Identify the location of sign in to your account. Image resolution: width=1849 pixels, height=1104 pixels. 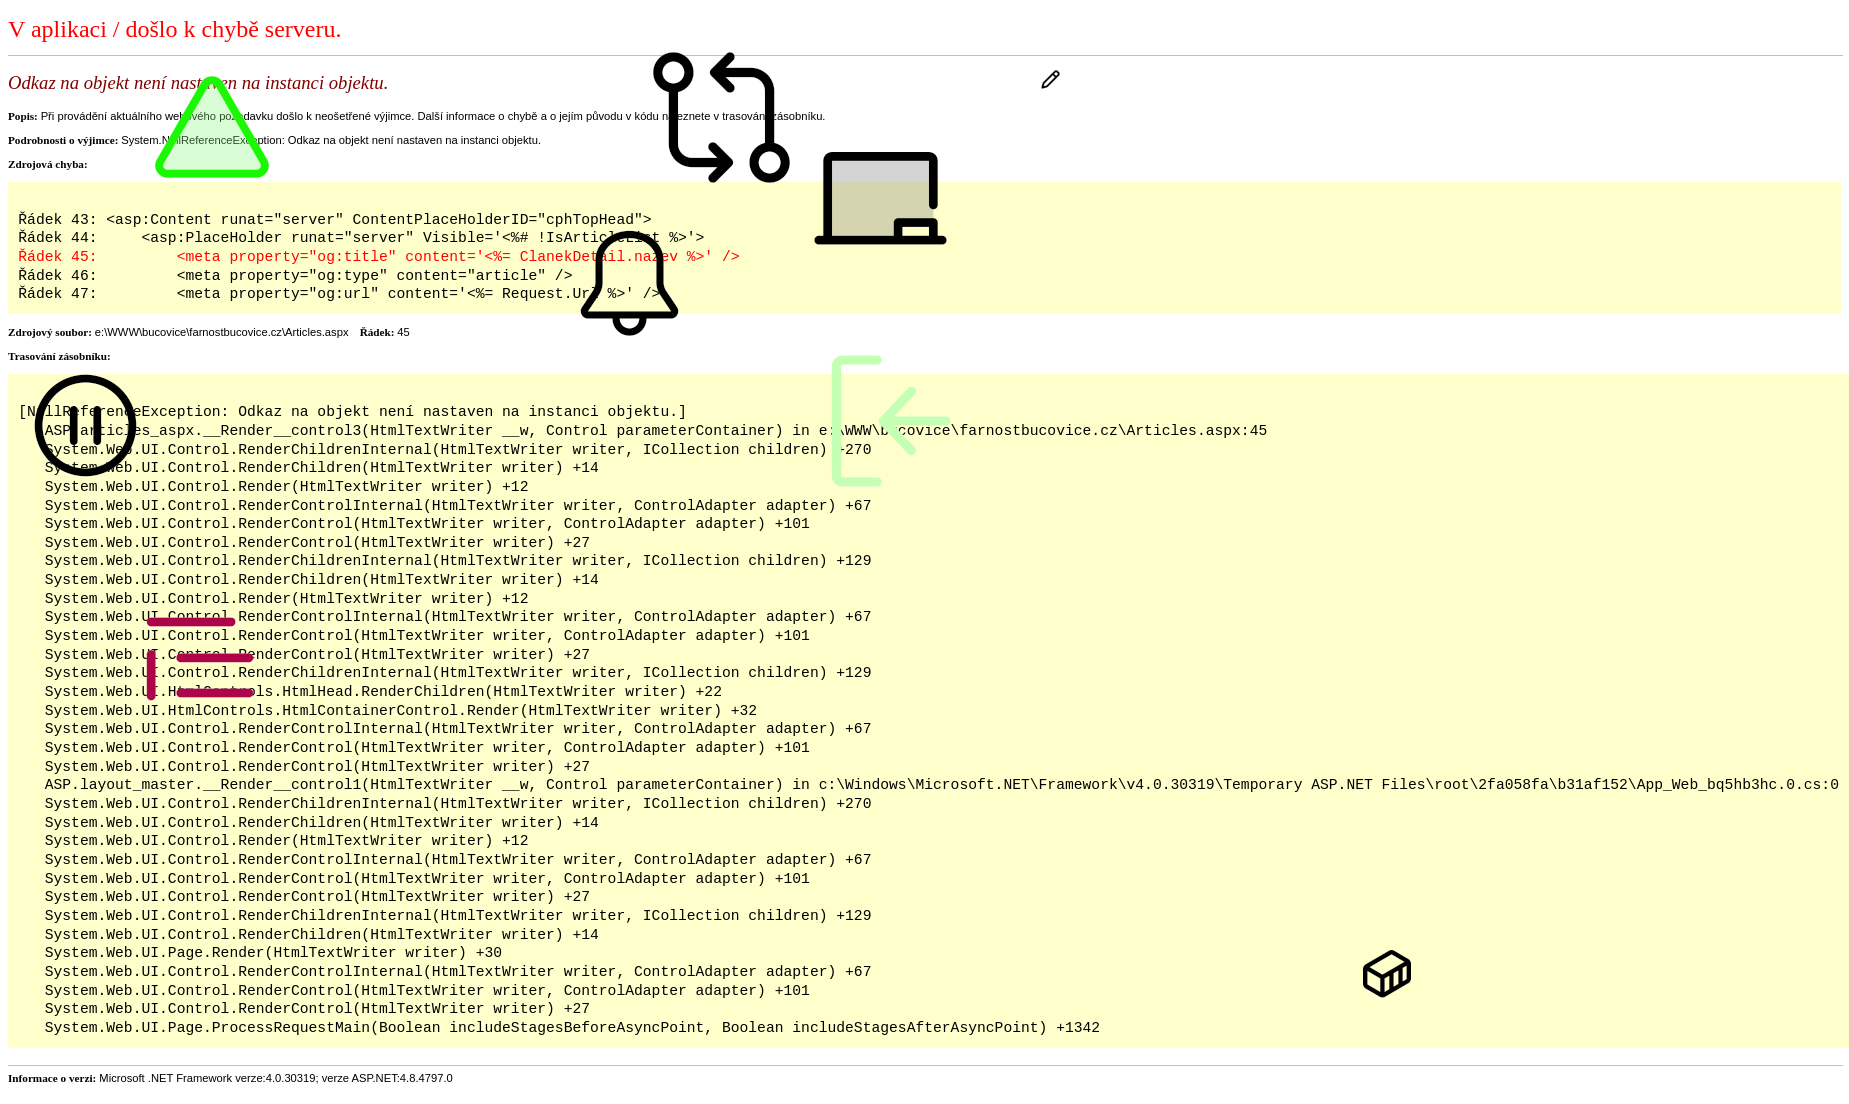
(888, 421).